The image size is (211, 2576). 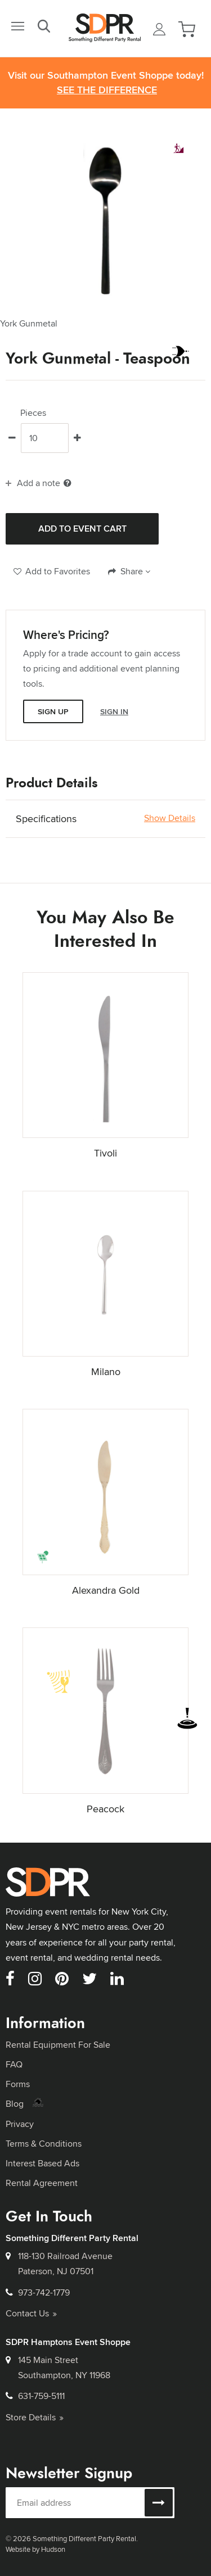 I want to click on represents a NOR logic gate in circuit design, so click(x=181, y=351).